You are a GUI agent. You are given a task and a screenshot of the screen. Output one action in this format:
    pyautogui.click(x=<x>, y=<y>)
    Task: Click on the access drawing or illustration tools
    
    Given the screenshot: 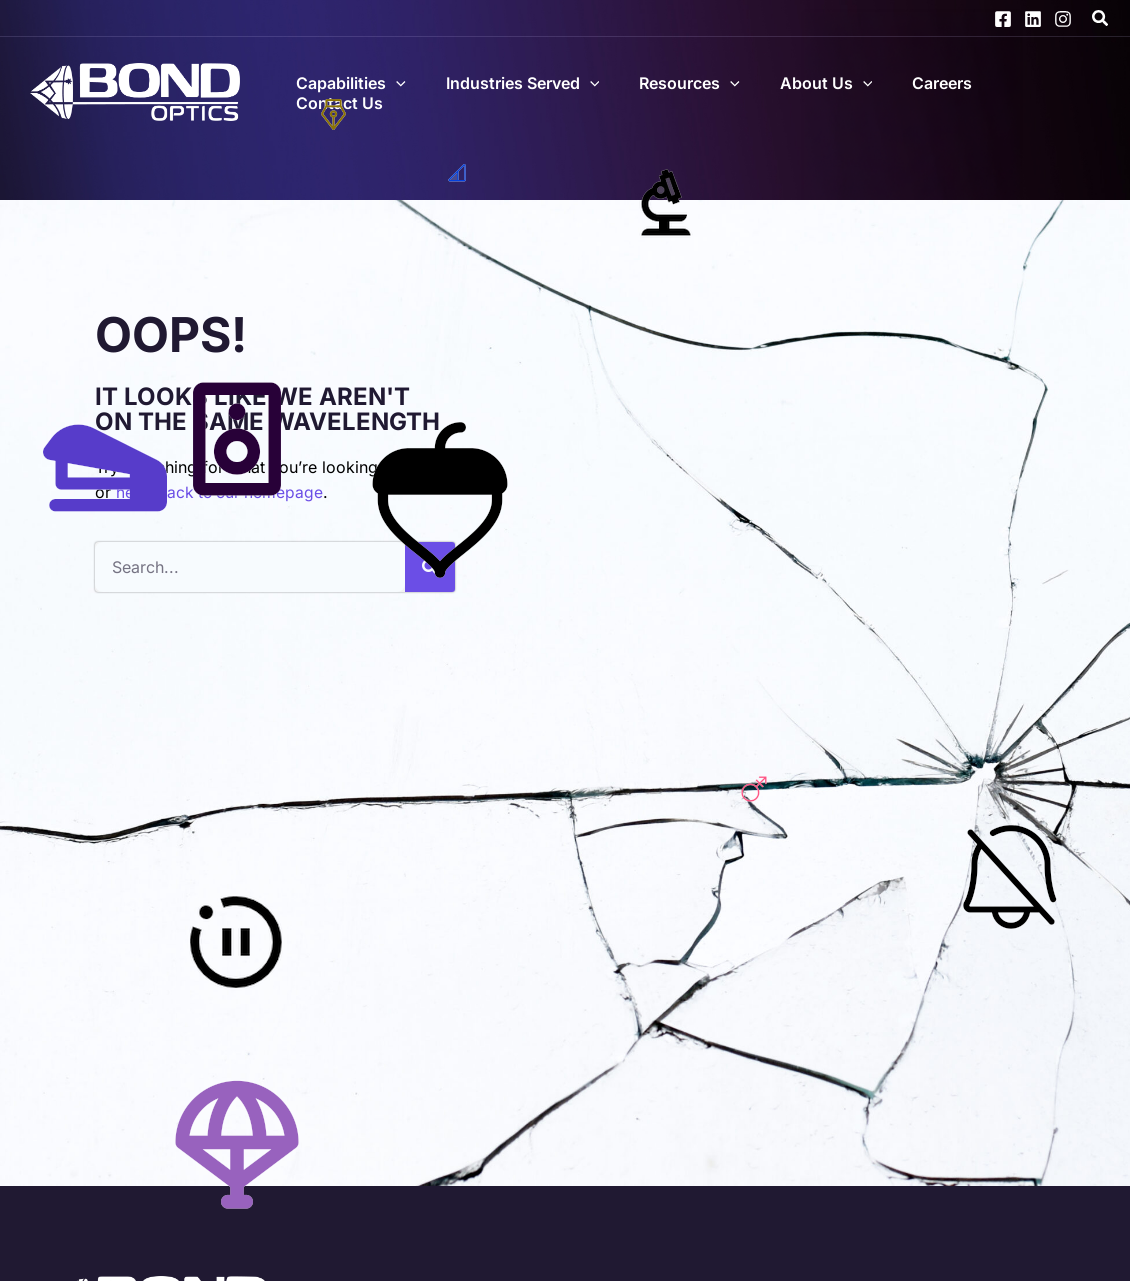 What is the action you would take?
    pyautogui.click(x=333, y=113)
    